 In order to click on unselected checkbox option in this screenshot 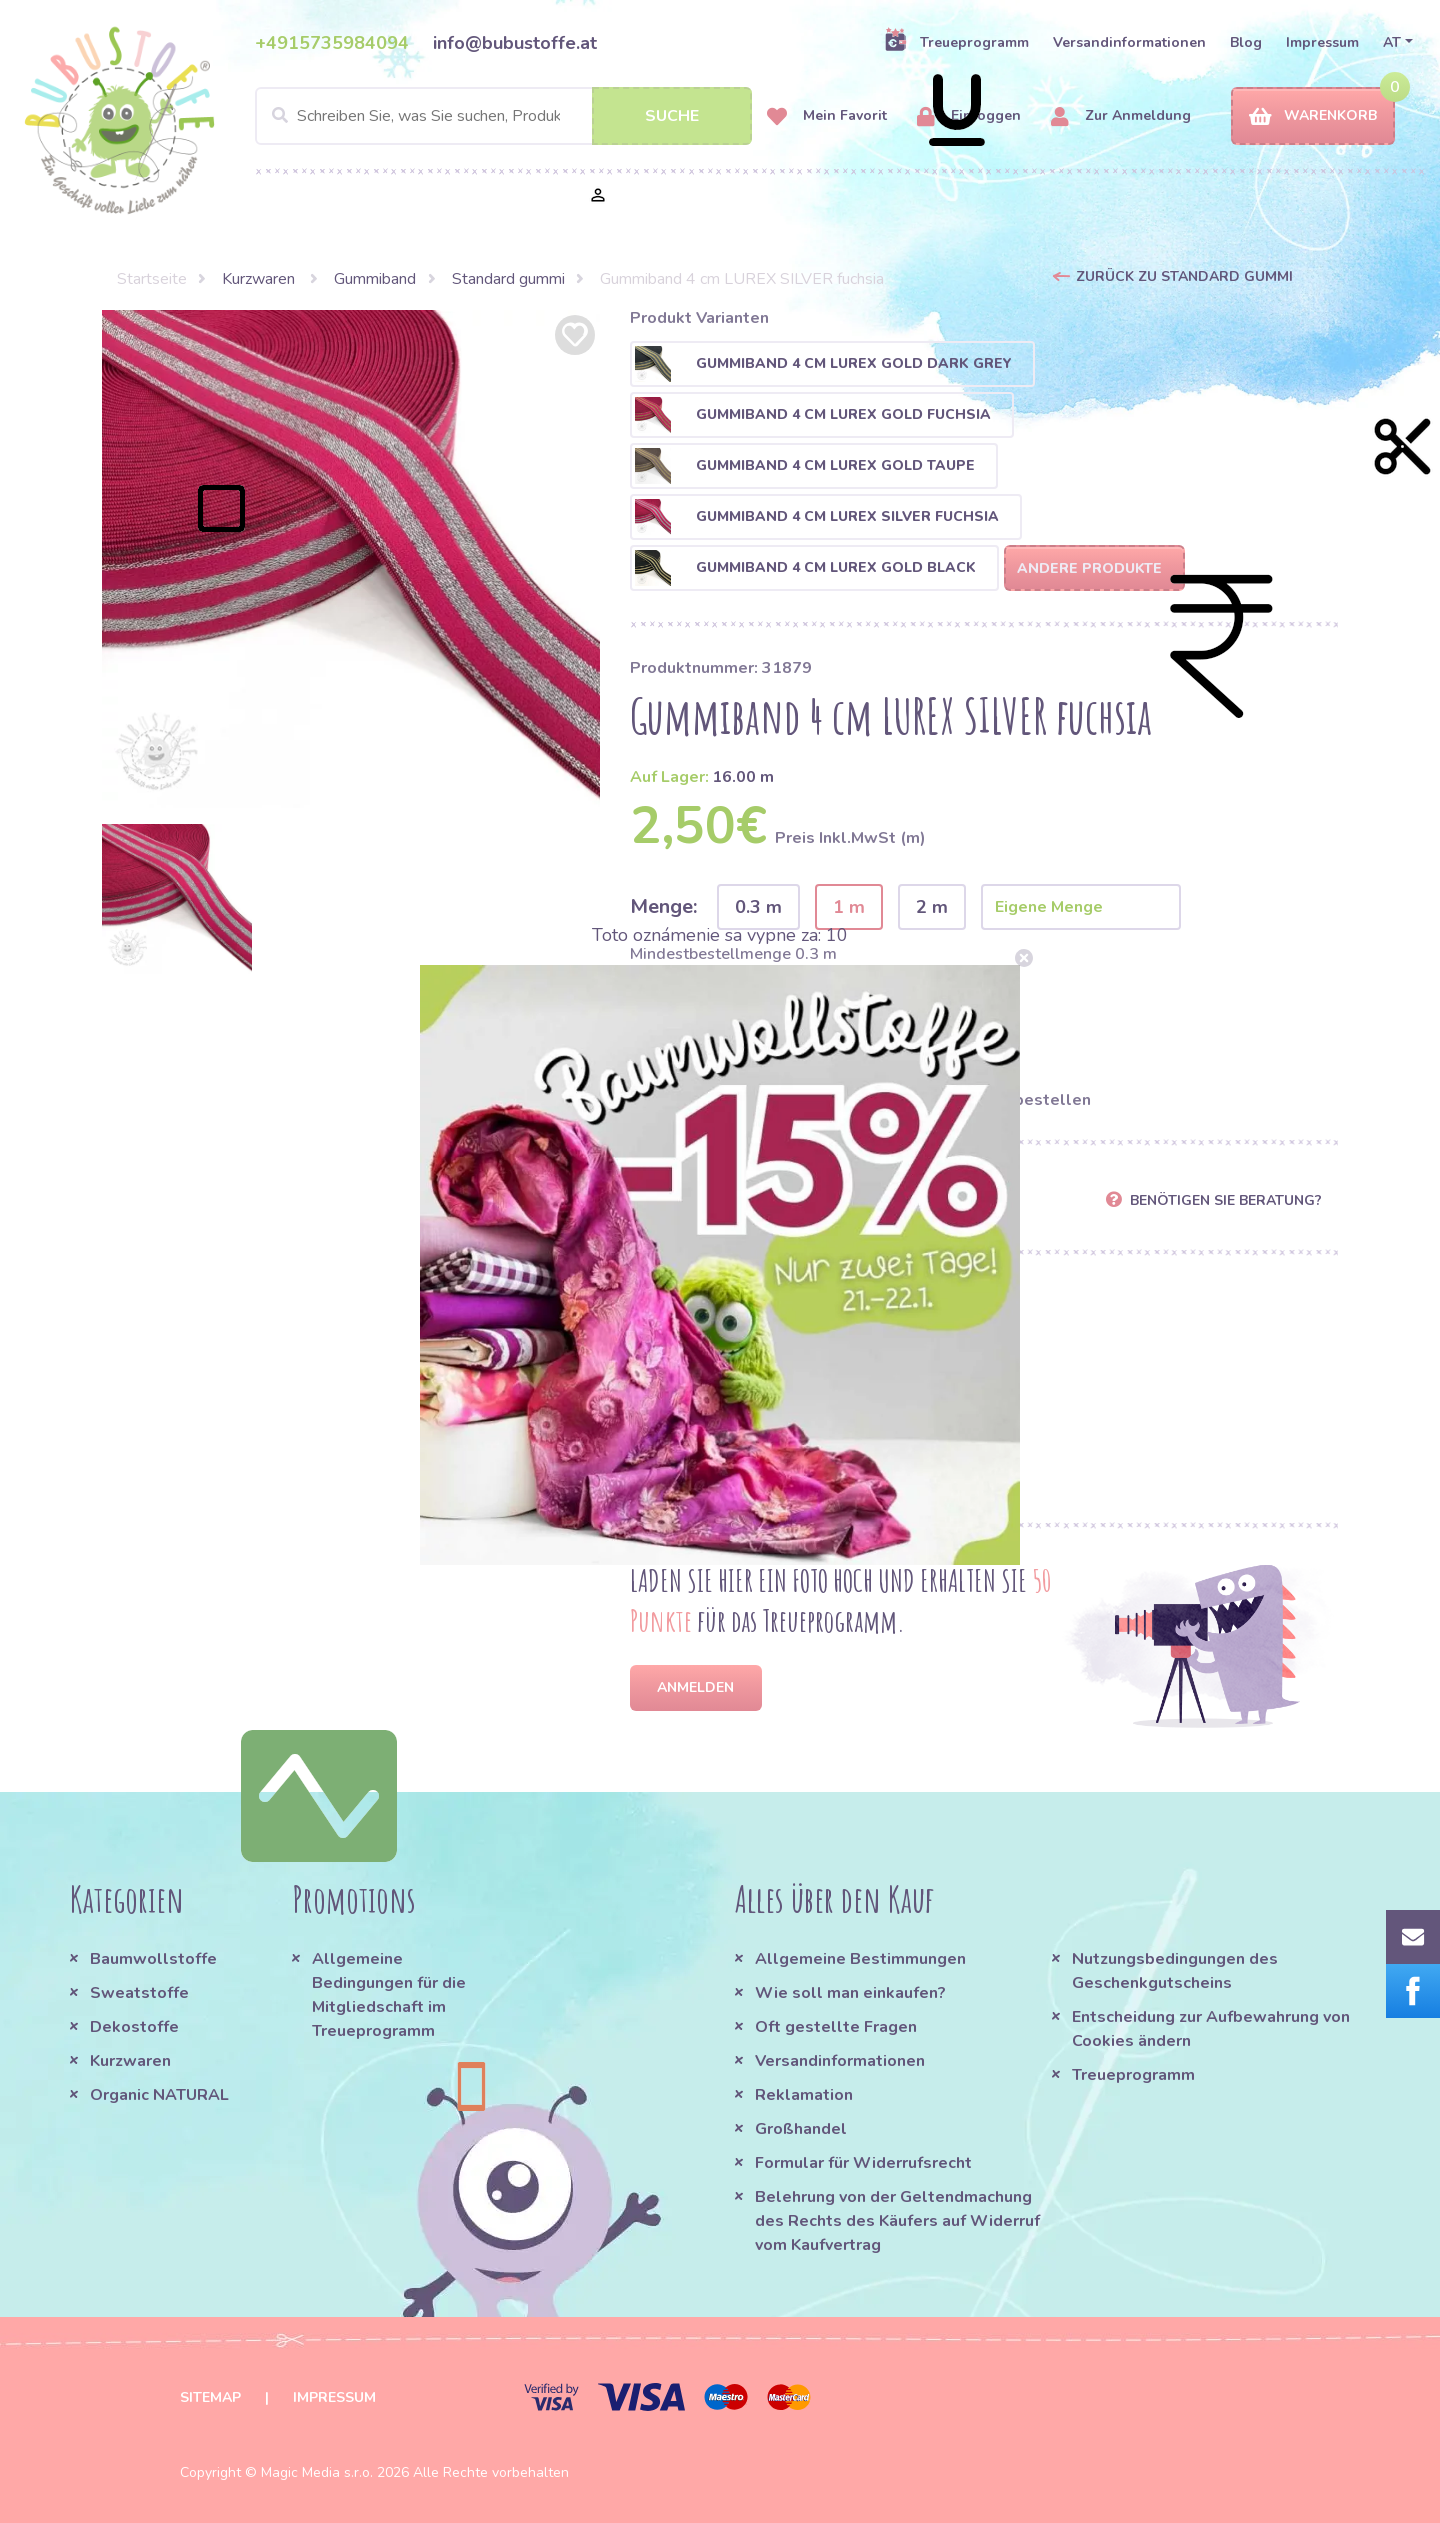, I will do `click(221, 508)`.